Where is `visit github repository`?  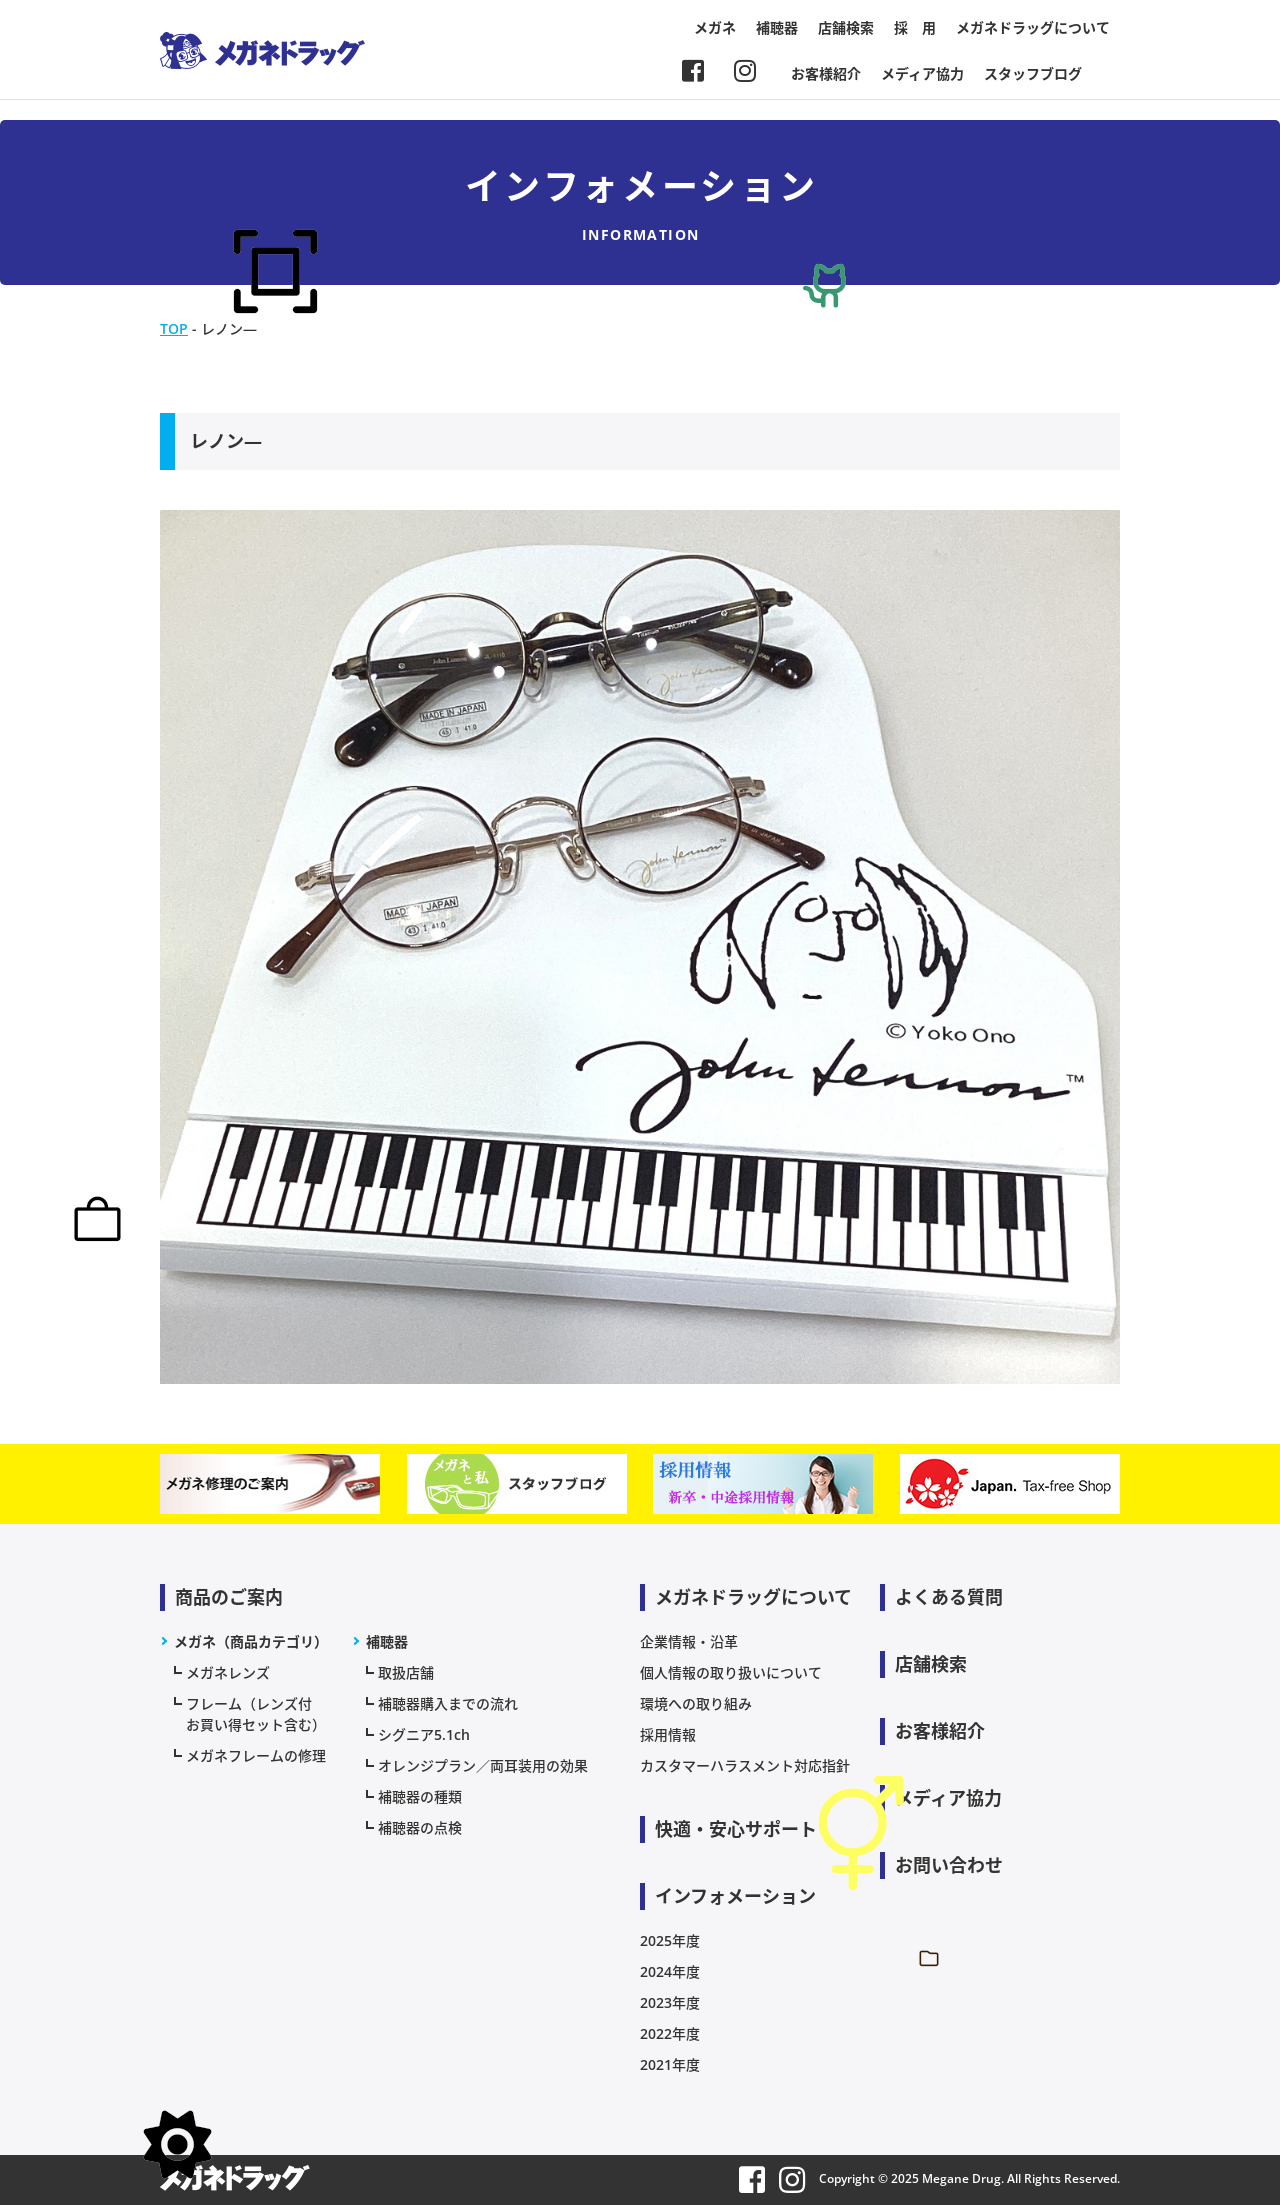
visit github repository is located at coordinates (828, 285).